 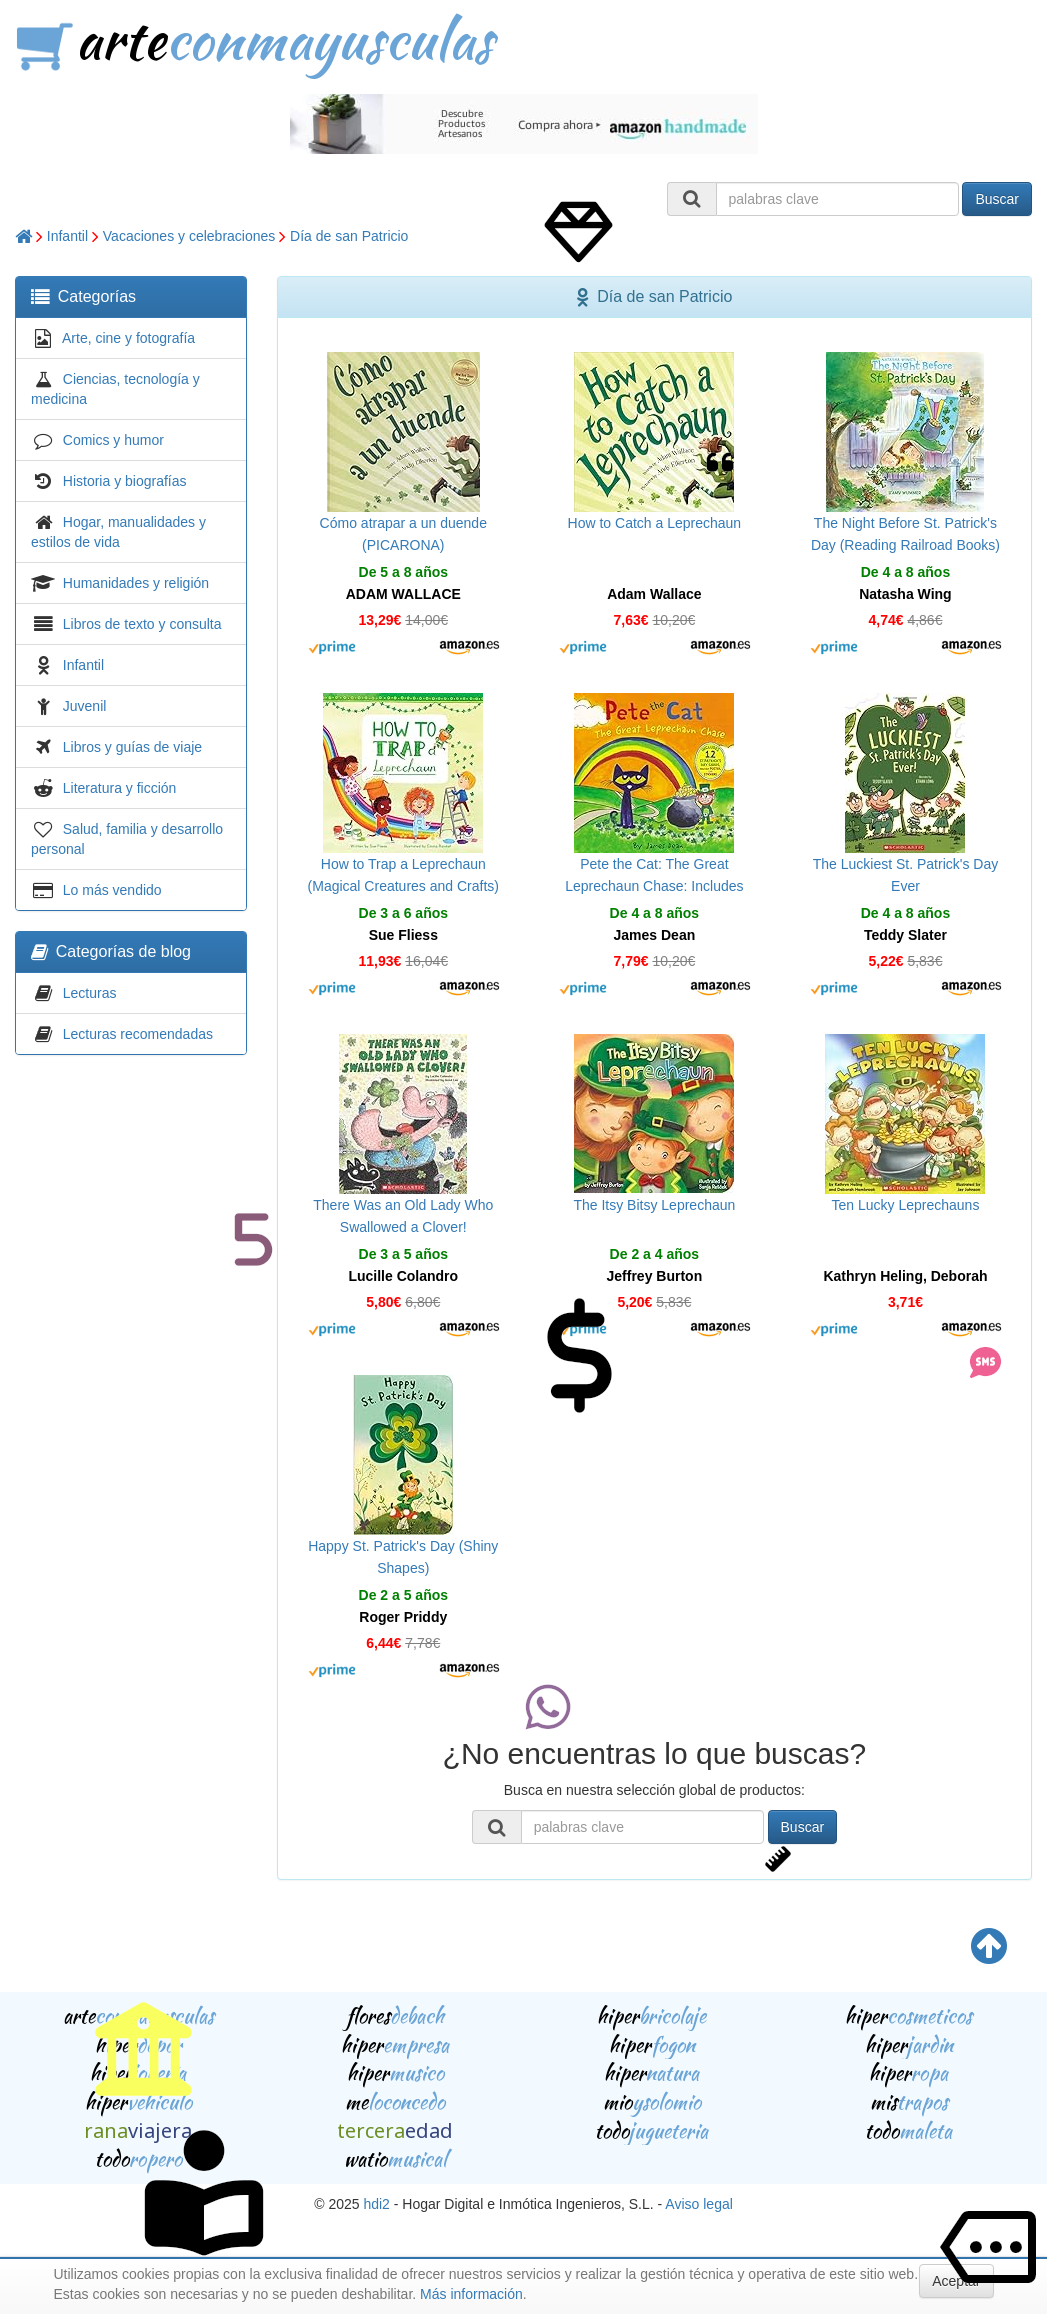 I want to click on indicates the number five in a list or count, so click(x=253, y=1239).